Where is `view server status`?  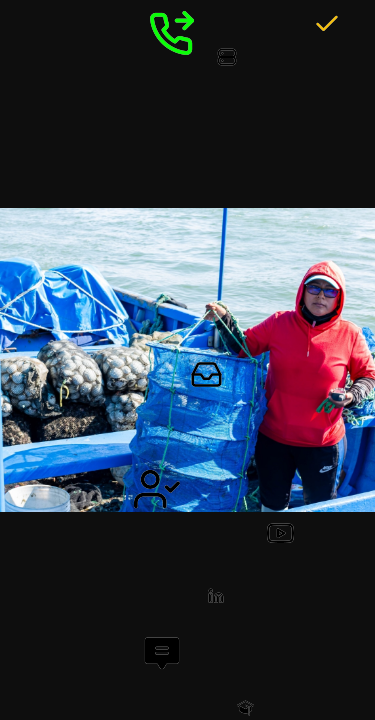
view server status is located at coordinates (227, 57).